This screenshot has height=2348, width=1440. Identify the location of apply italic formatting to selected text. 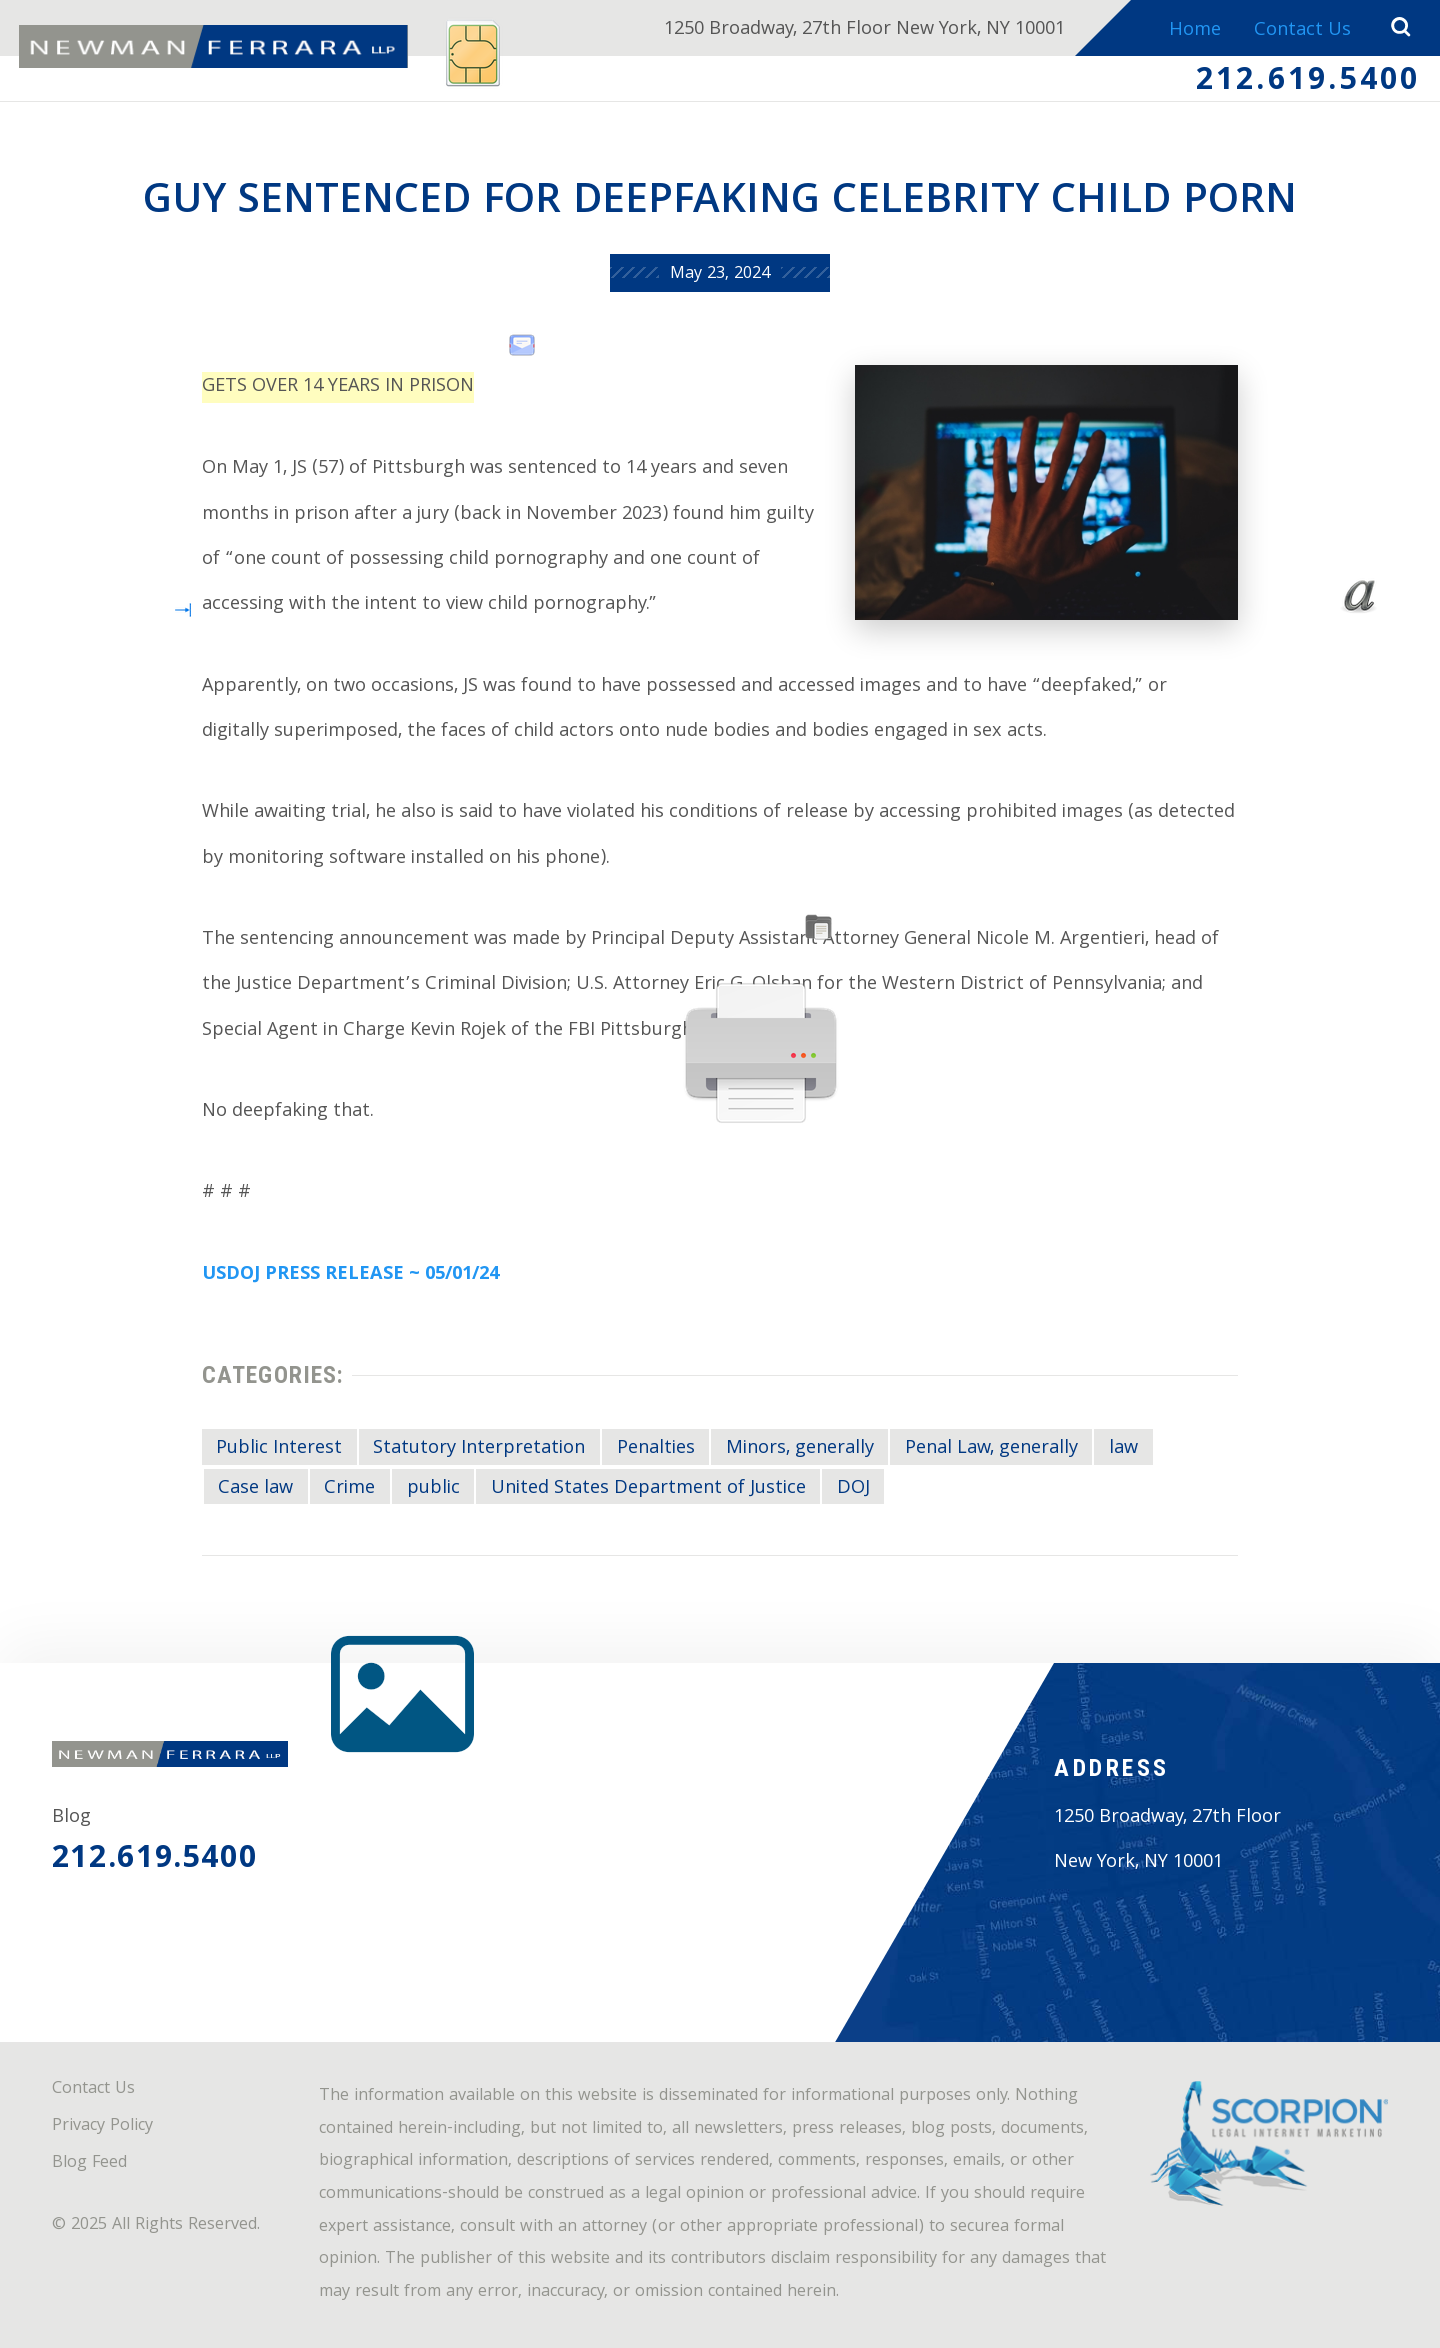
(1360, 595).